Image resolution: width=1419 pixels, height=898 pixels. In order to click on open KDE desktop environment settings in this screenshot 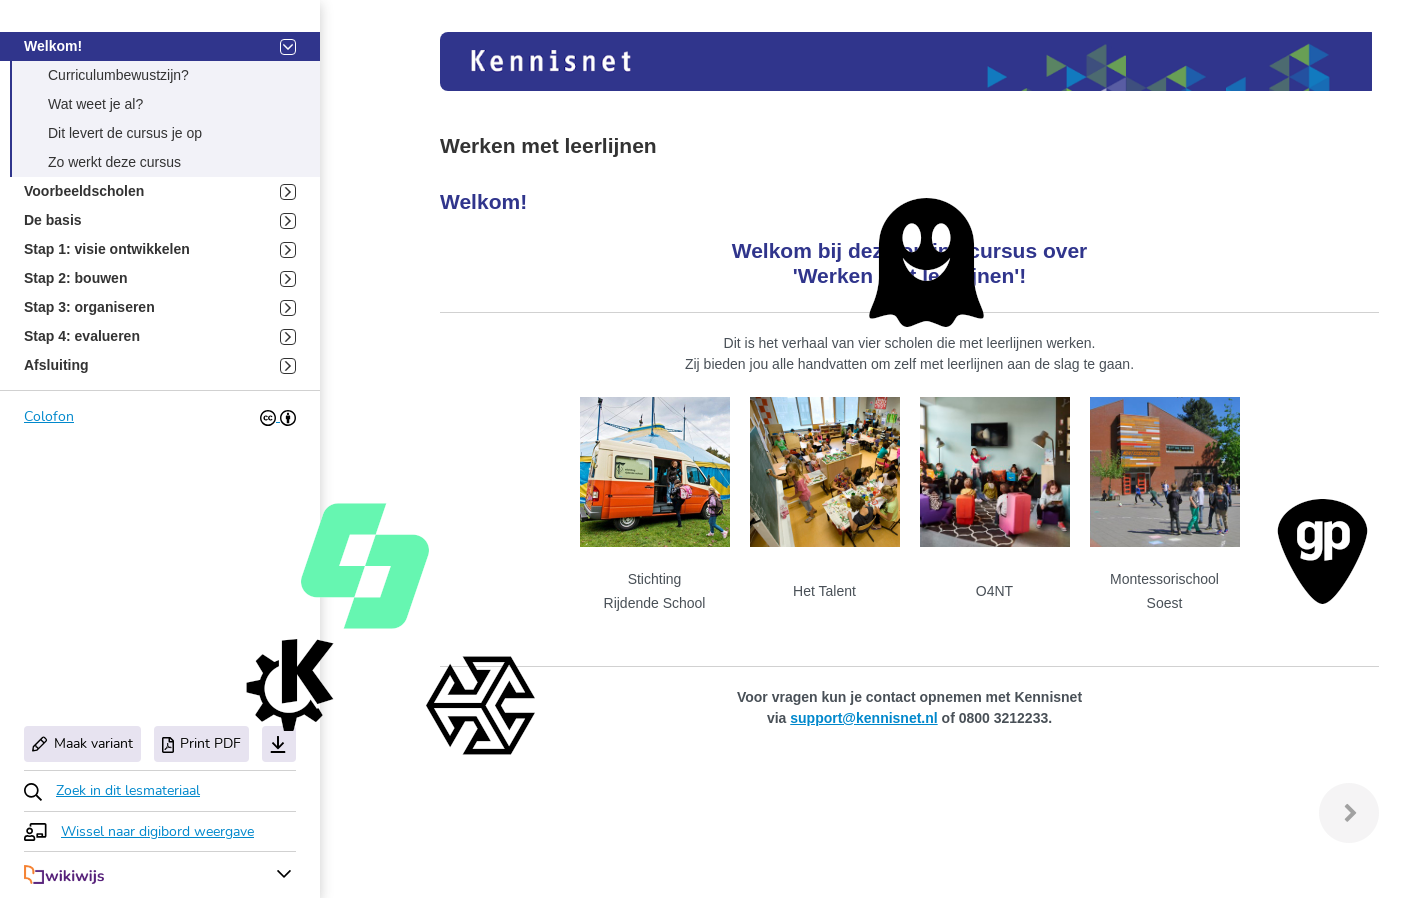, I will do `click(290, 685)`.